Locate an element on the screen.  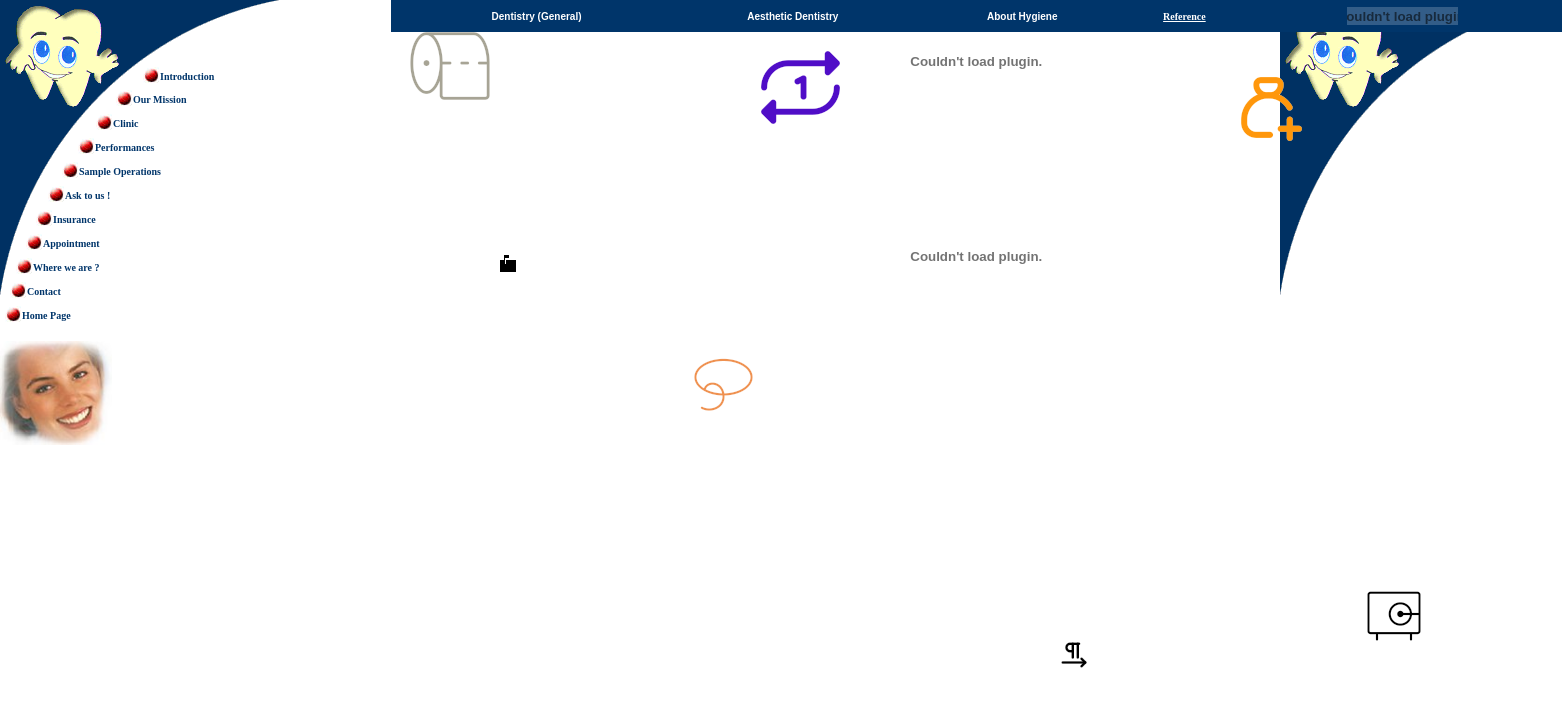
indicates unread mail in your mailbox is located at coordinates (508, 264).